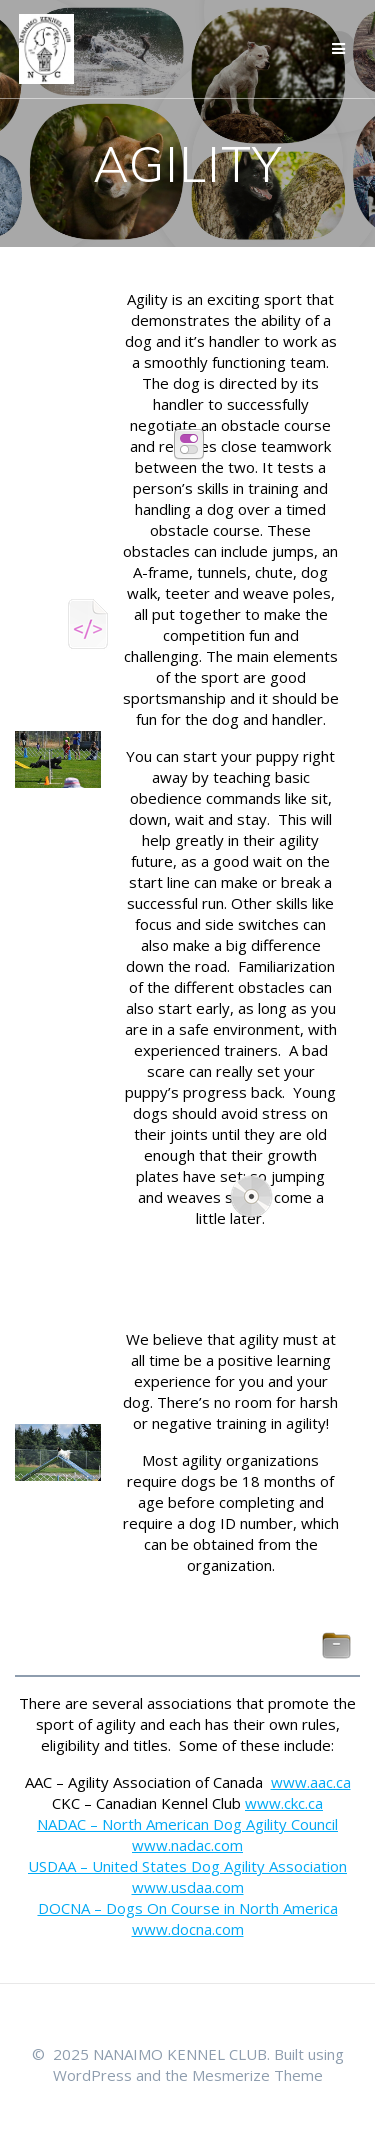  What do you see at coordinates (336, 1645) in the screenshot?
I see `open the file manager application` at bounding box center [336, 1645].